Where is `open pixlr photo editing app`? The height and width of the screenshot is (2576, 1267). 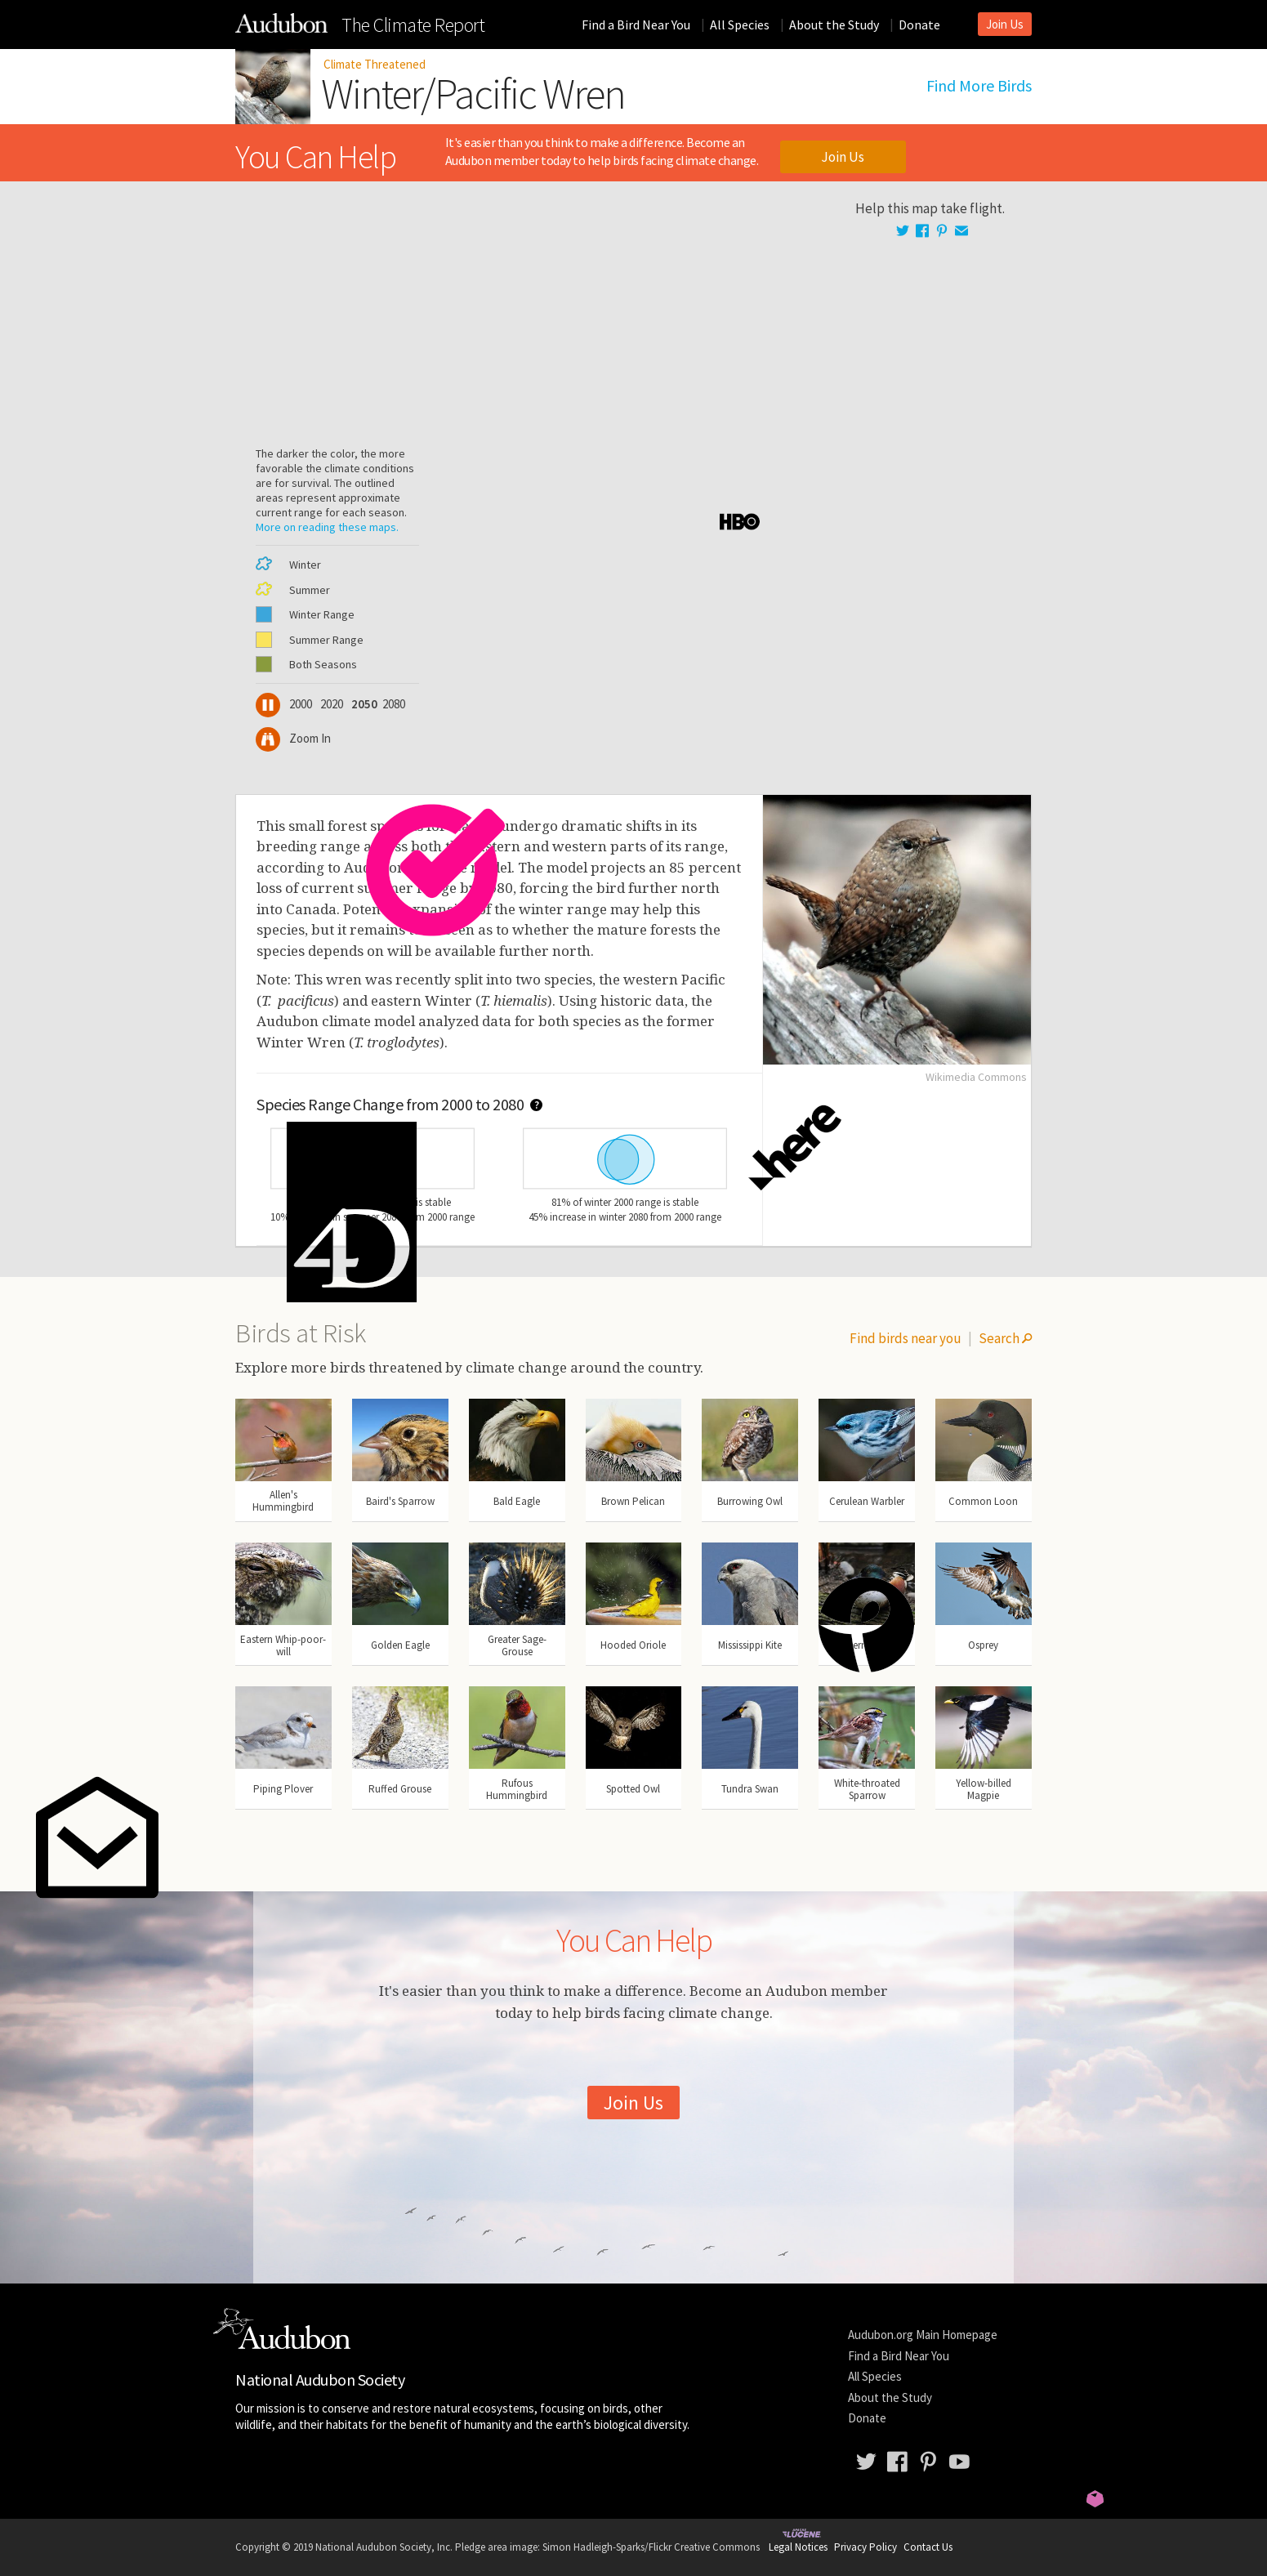
open pixlr photo editing app is located at coordinates (866, 1624).